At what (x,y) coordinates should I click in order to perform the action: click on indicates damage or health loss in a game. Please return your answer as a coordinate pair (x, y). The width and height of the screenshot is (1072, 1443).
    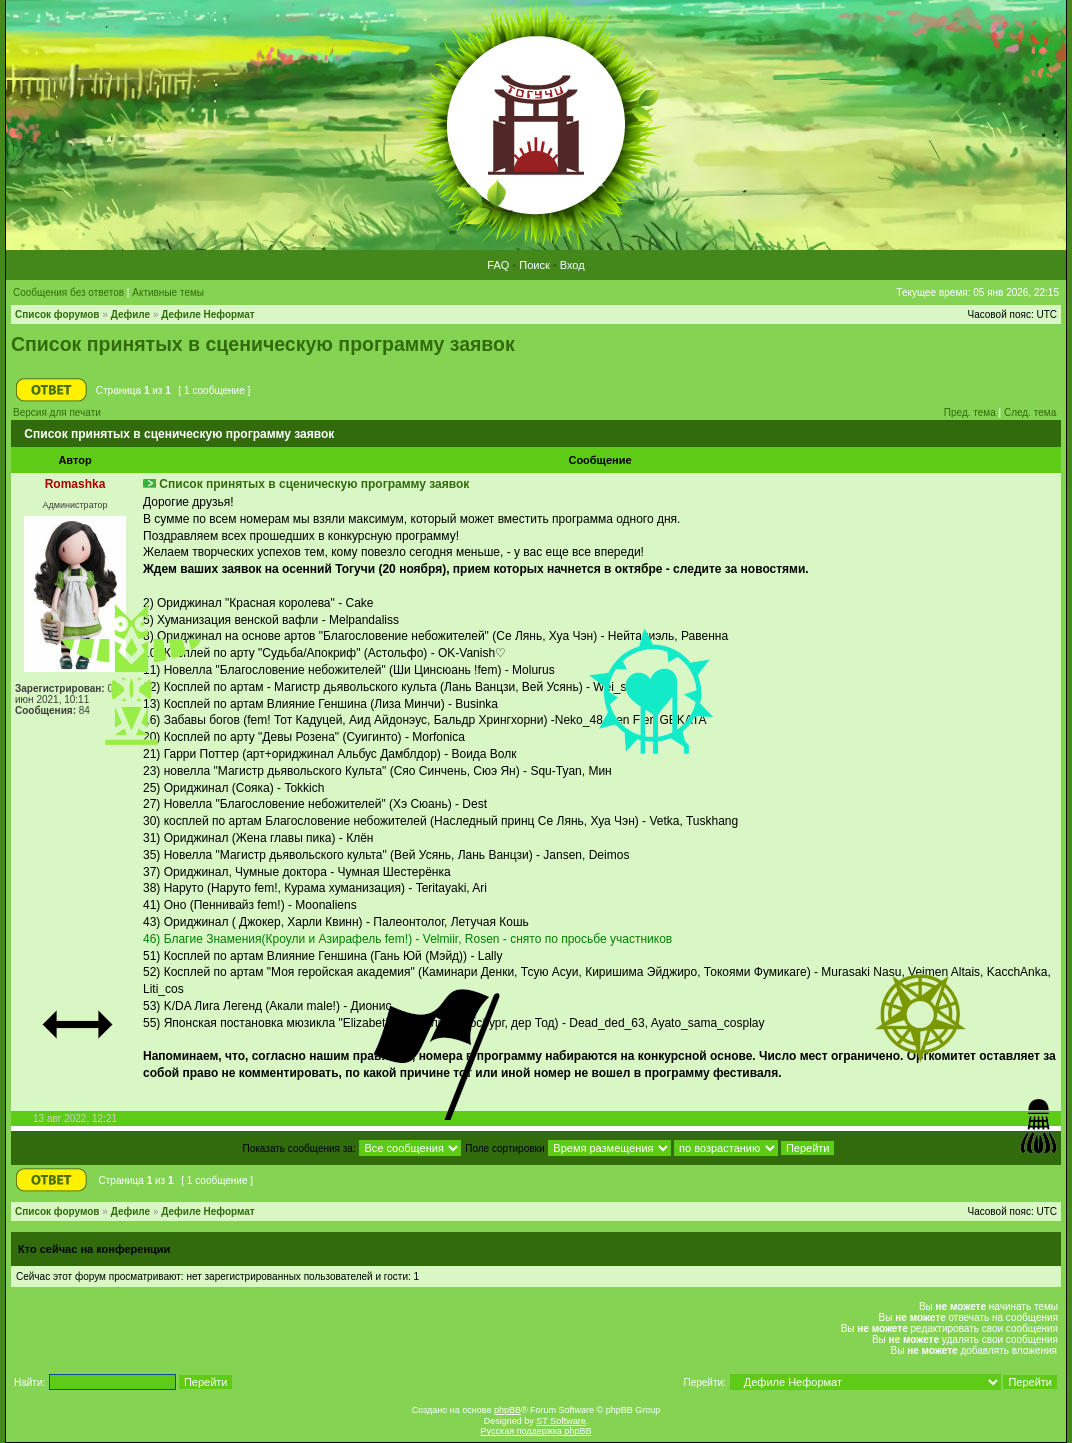
    Looking at the image, I should click on (652, 691).